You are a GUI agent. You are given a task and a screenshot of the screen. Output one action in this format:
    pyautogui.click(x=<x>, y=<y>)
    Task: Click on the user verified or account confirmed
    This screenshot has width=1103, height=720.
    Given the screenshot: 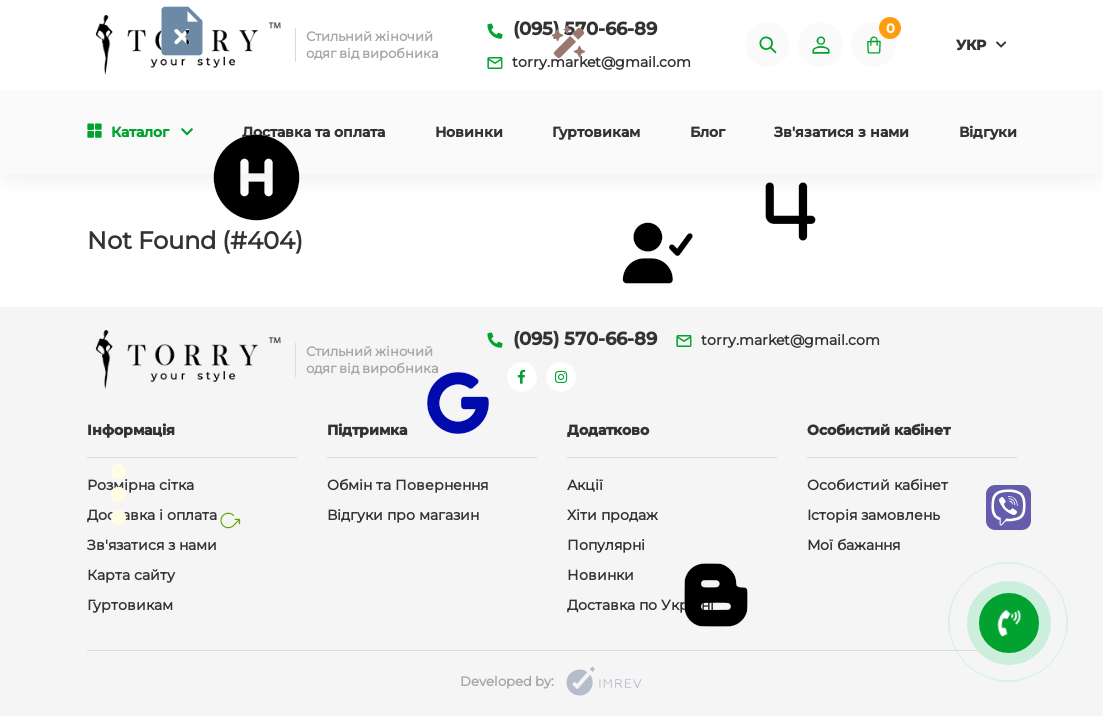 What is the action you would take?
    pyautogui.click(x=655, y=252)
    